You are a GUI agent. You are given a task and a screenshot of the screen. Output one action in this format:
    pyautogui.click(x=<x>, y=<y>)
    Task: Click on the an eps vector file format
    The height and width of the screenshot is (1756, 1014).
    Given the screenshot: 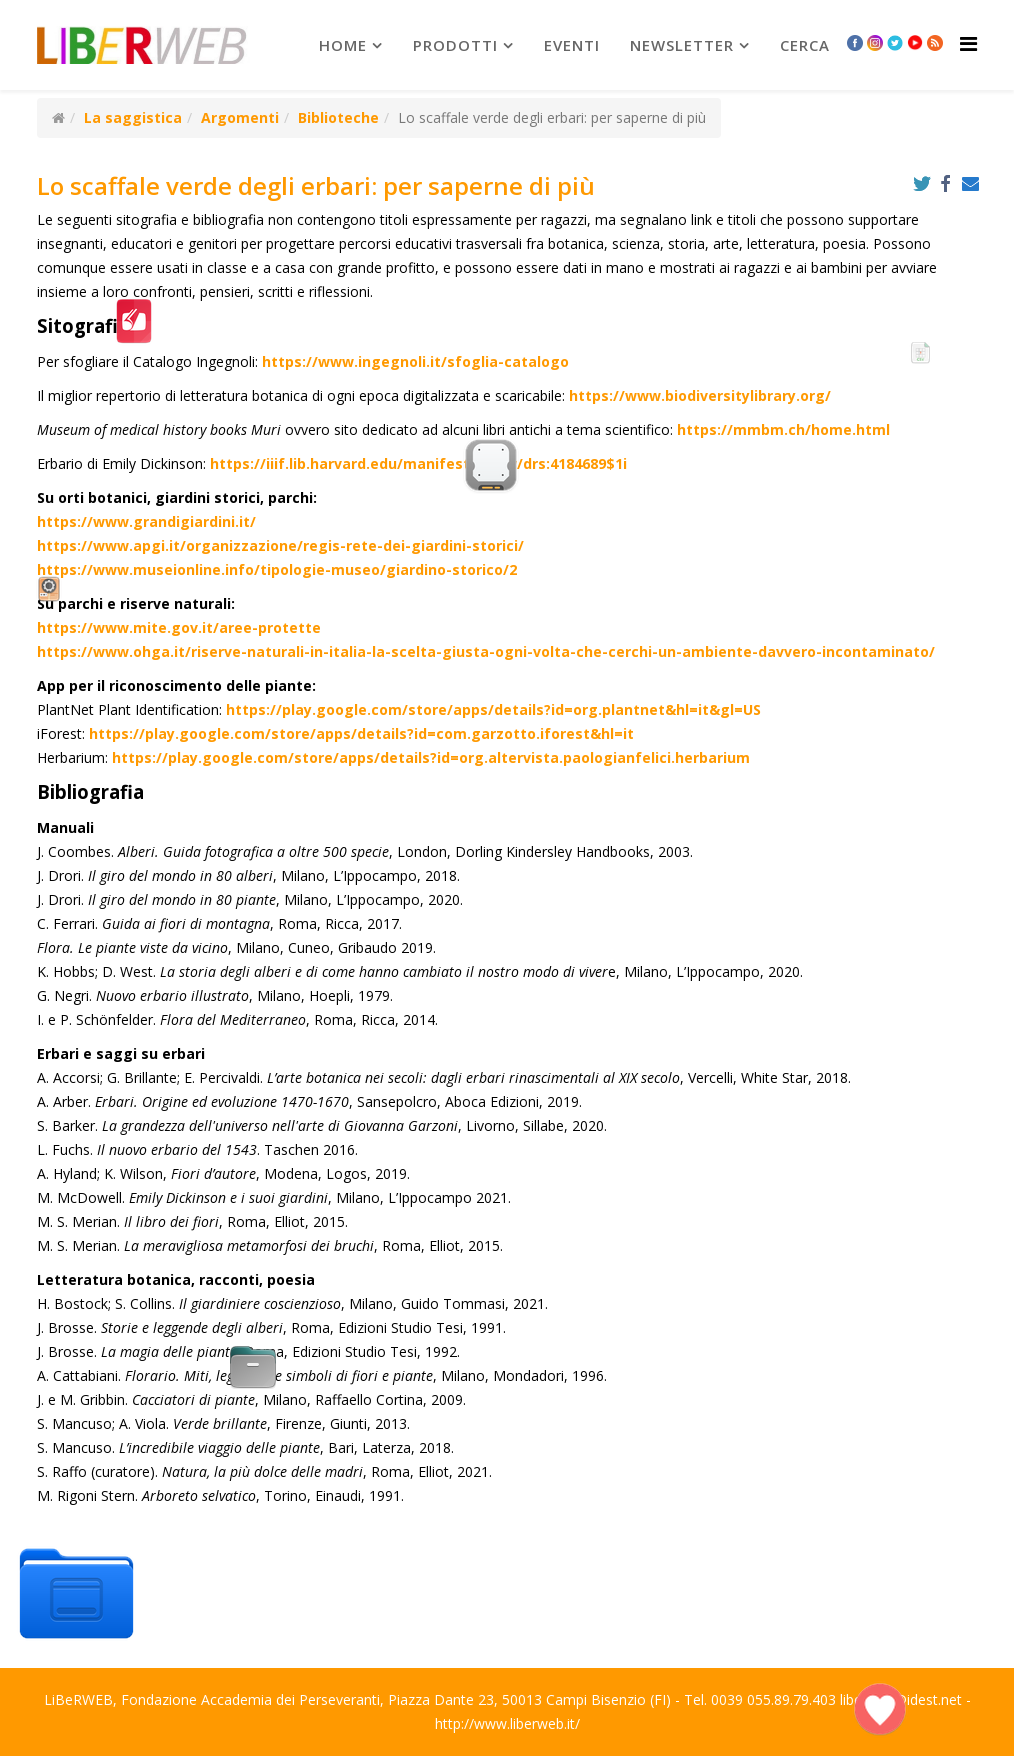 What is the action you would take?
    pyautogui.click(x=134, y=321)
    